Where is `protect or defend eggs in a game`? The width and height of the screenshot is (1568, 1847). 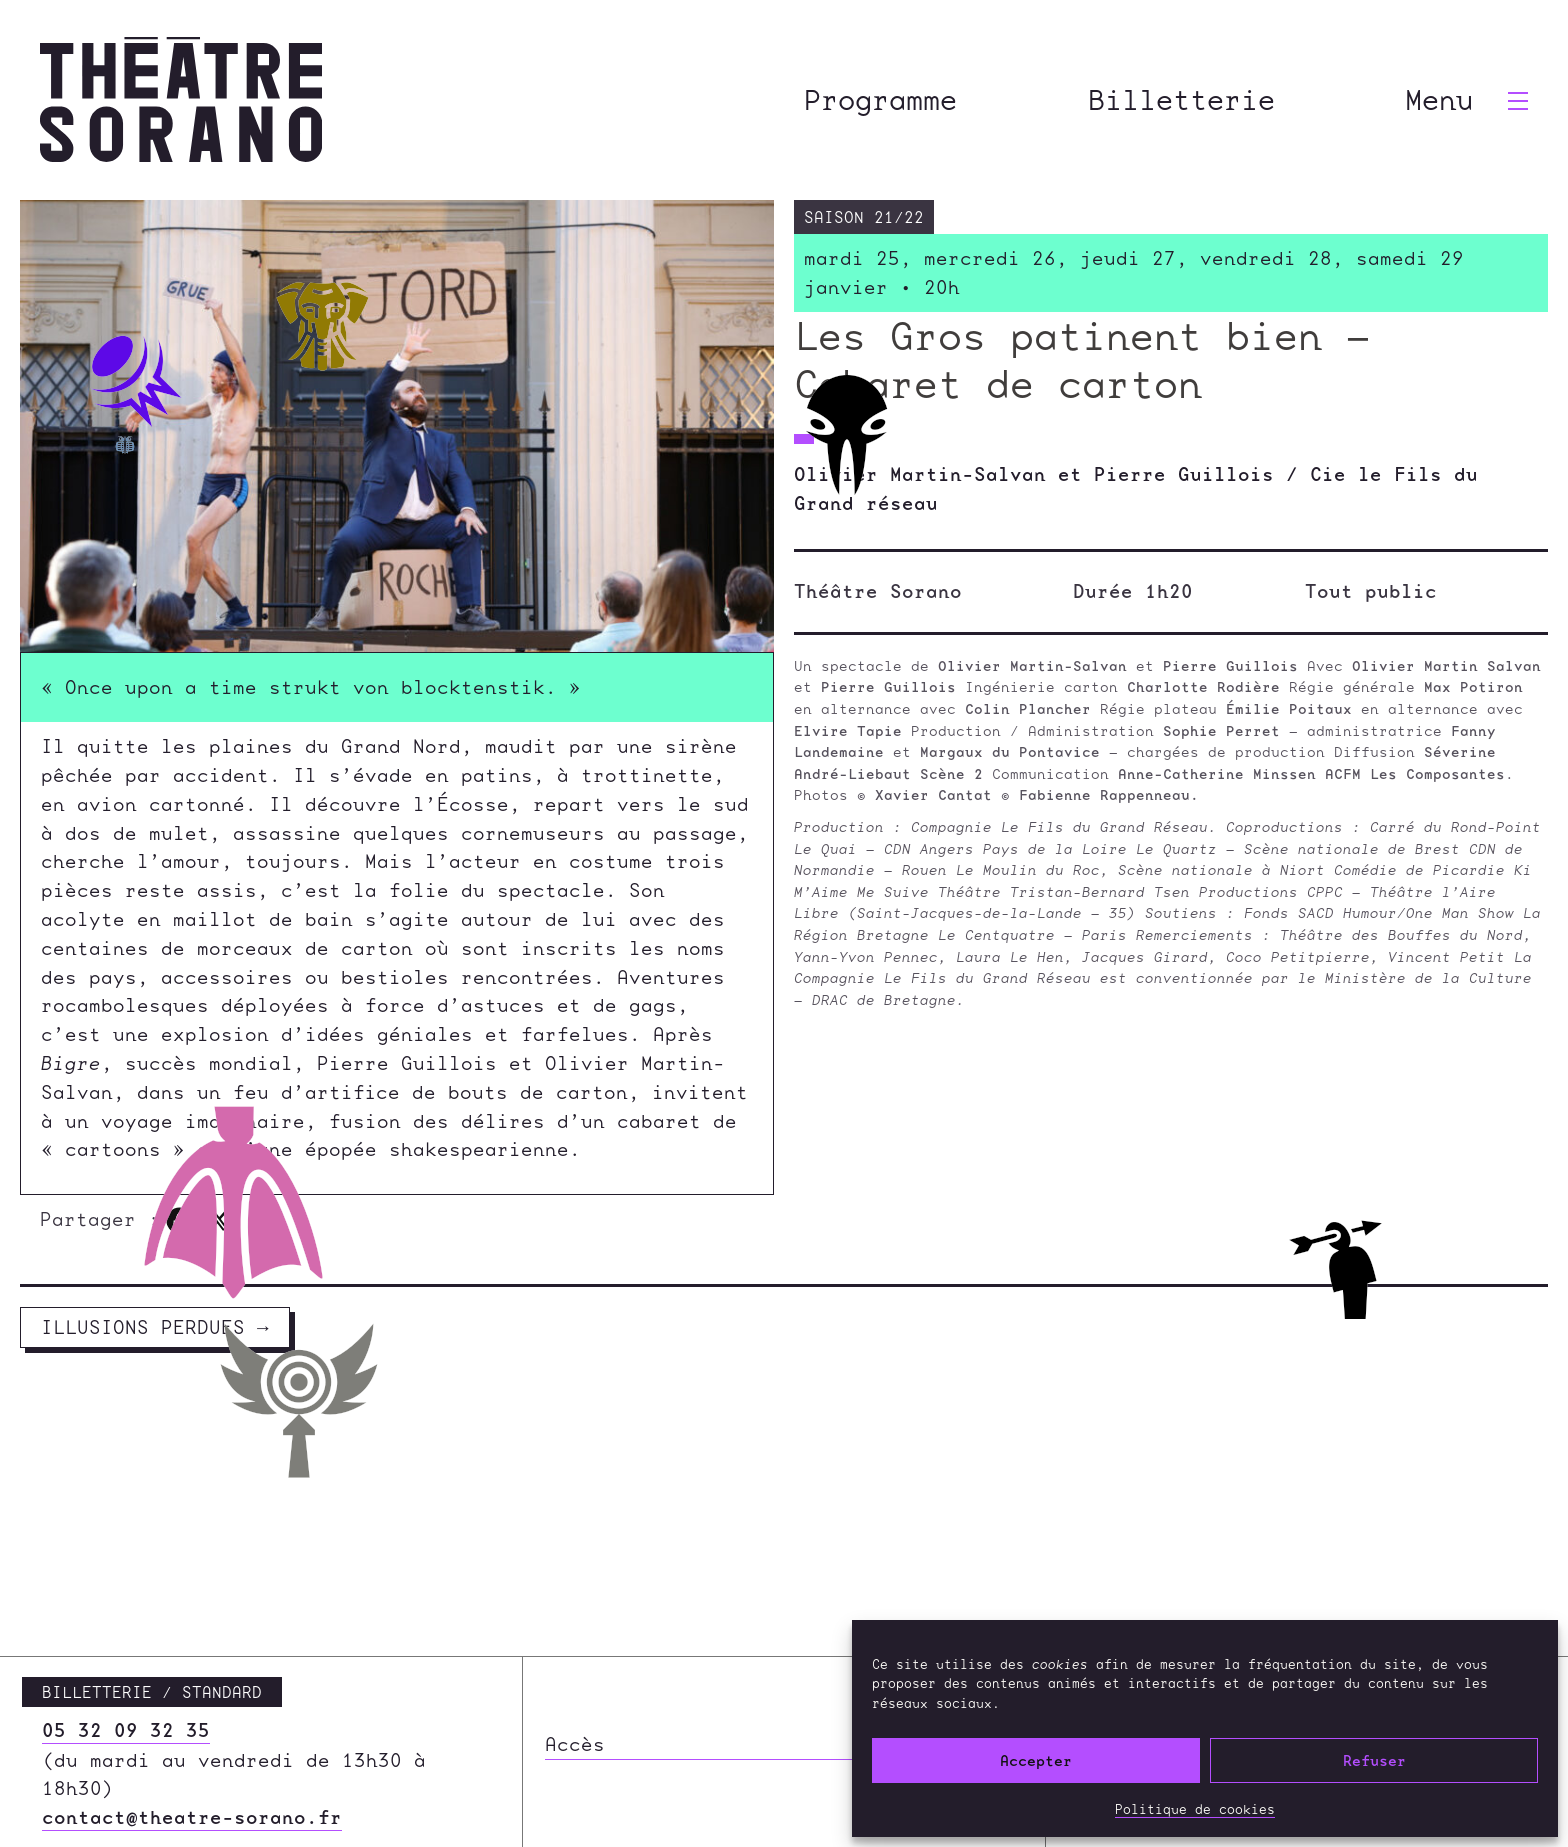
protect or defend eggs in a game is located at coordinates (136, 382).